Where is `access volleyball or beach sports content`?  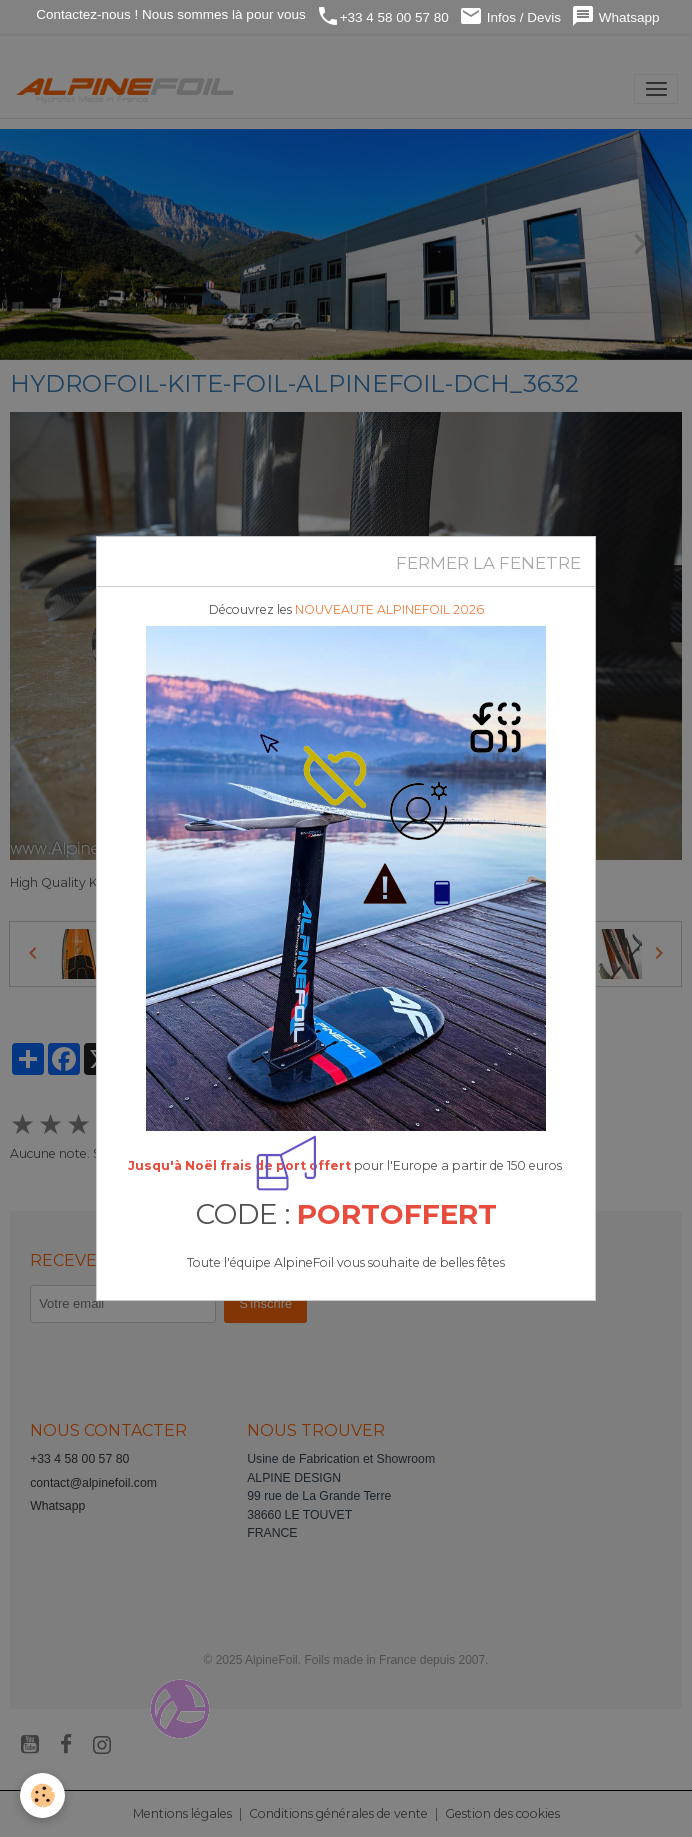
access volleyball or beach sports content is located at coordinates (180, 1709).